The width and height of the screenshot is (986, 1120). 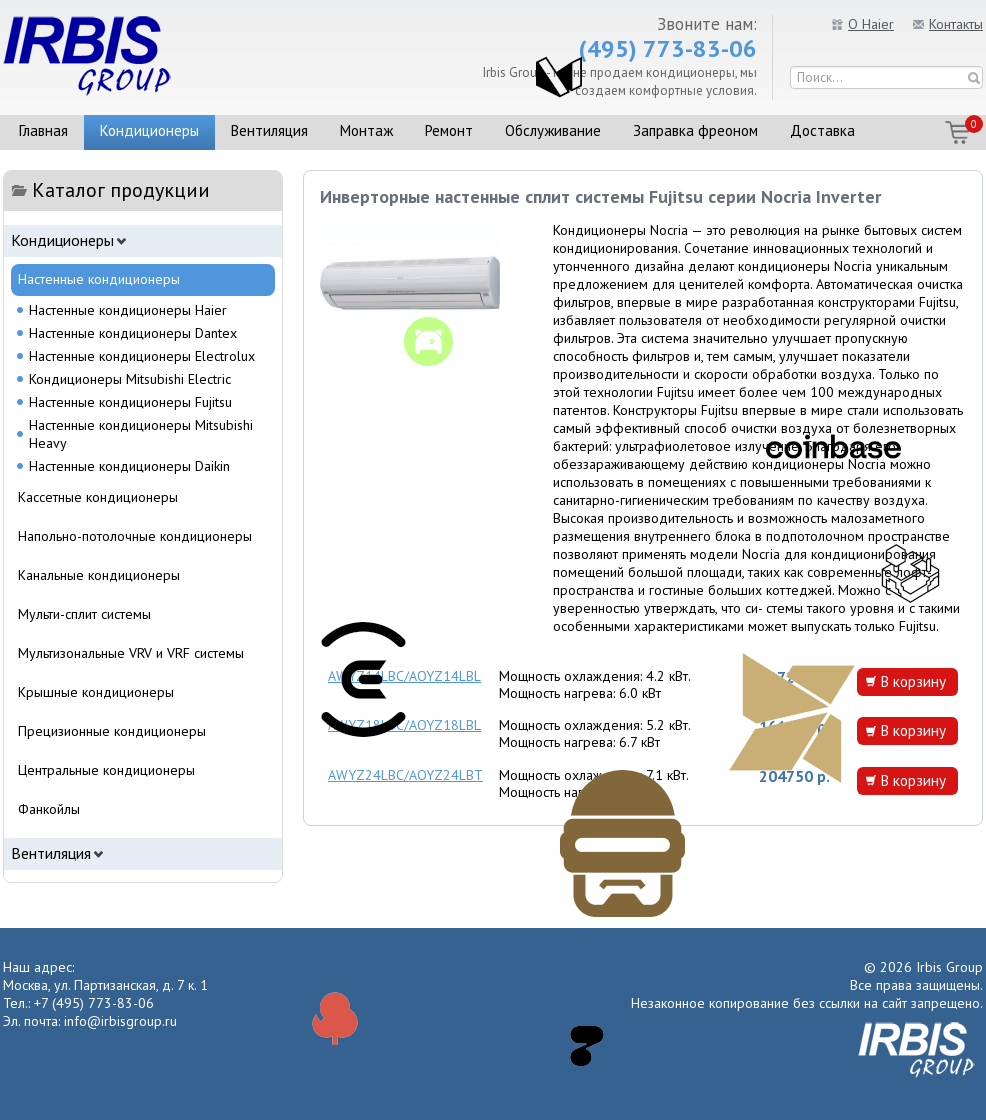 What do you see at coordinates (833, 446) in the screenshot?
I see `open the Coinbase app` at bounding box center [833, 446].